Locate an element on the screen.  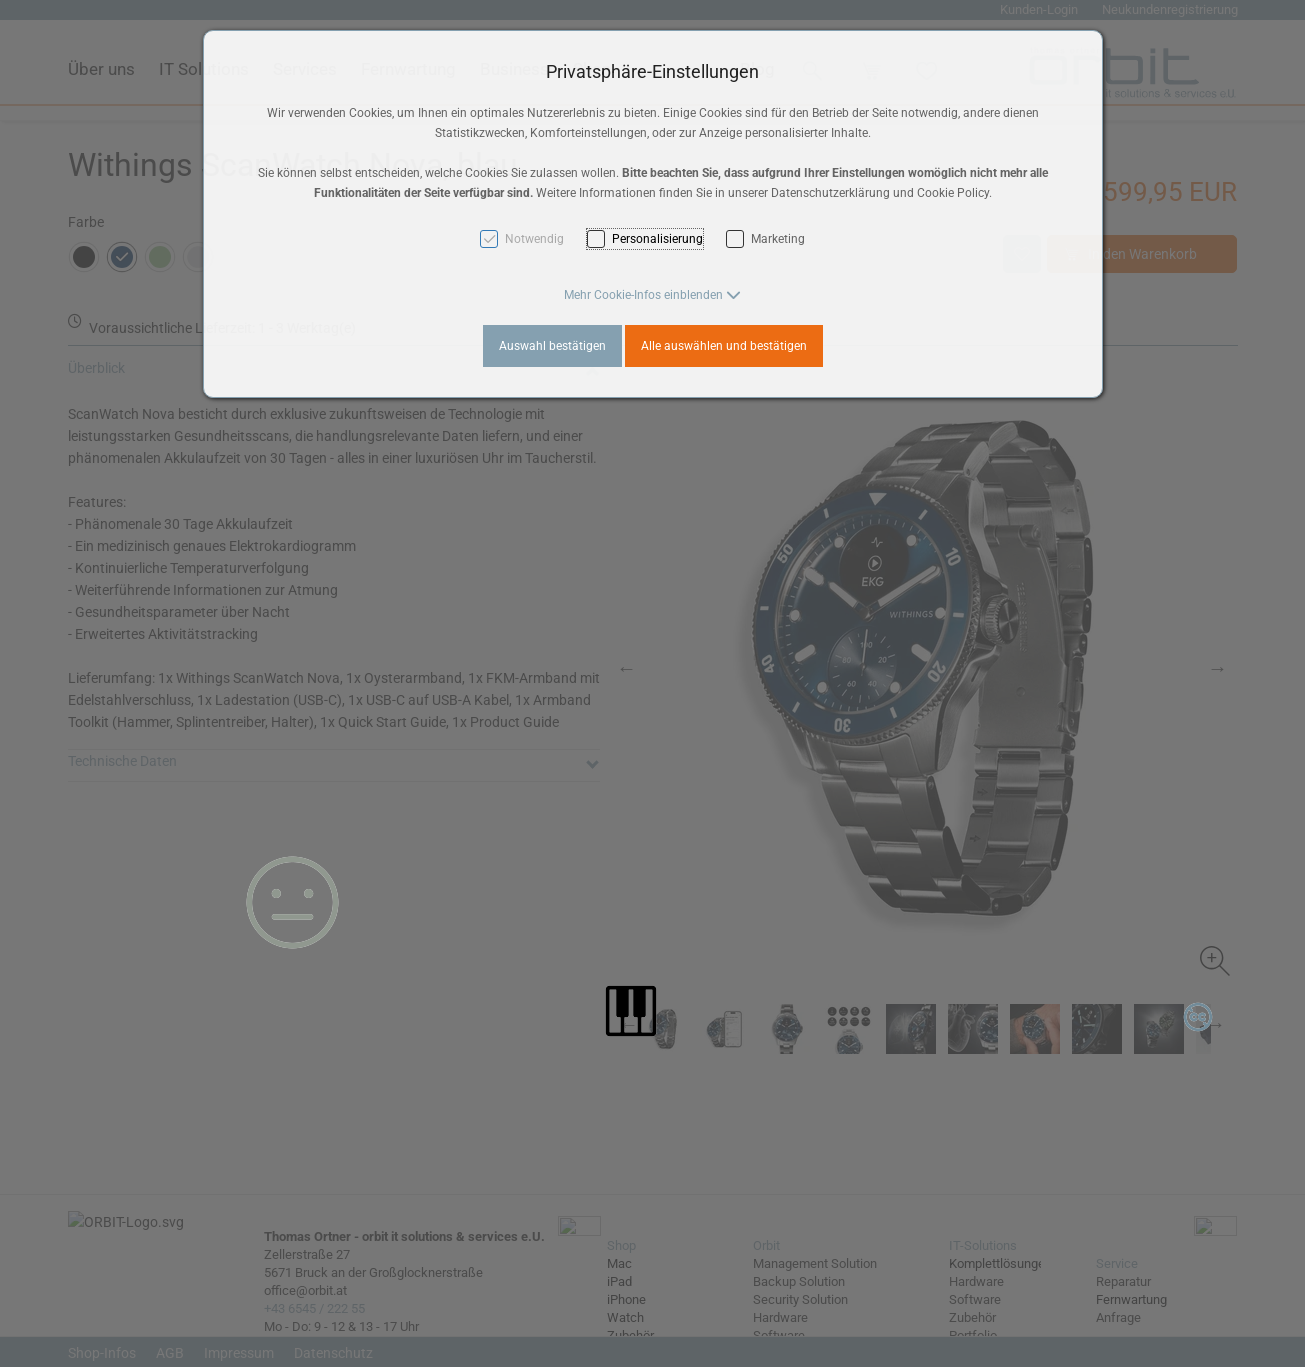
rate experience as neutral or average is located at coordinates (292, 902).